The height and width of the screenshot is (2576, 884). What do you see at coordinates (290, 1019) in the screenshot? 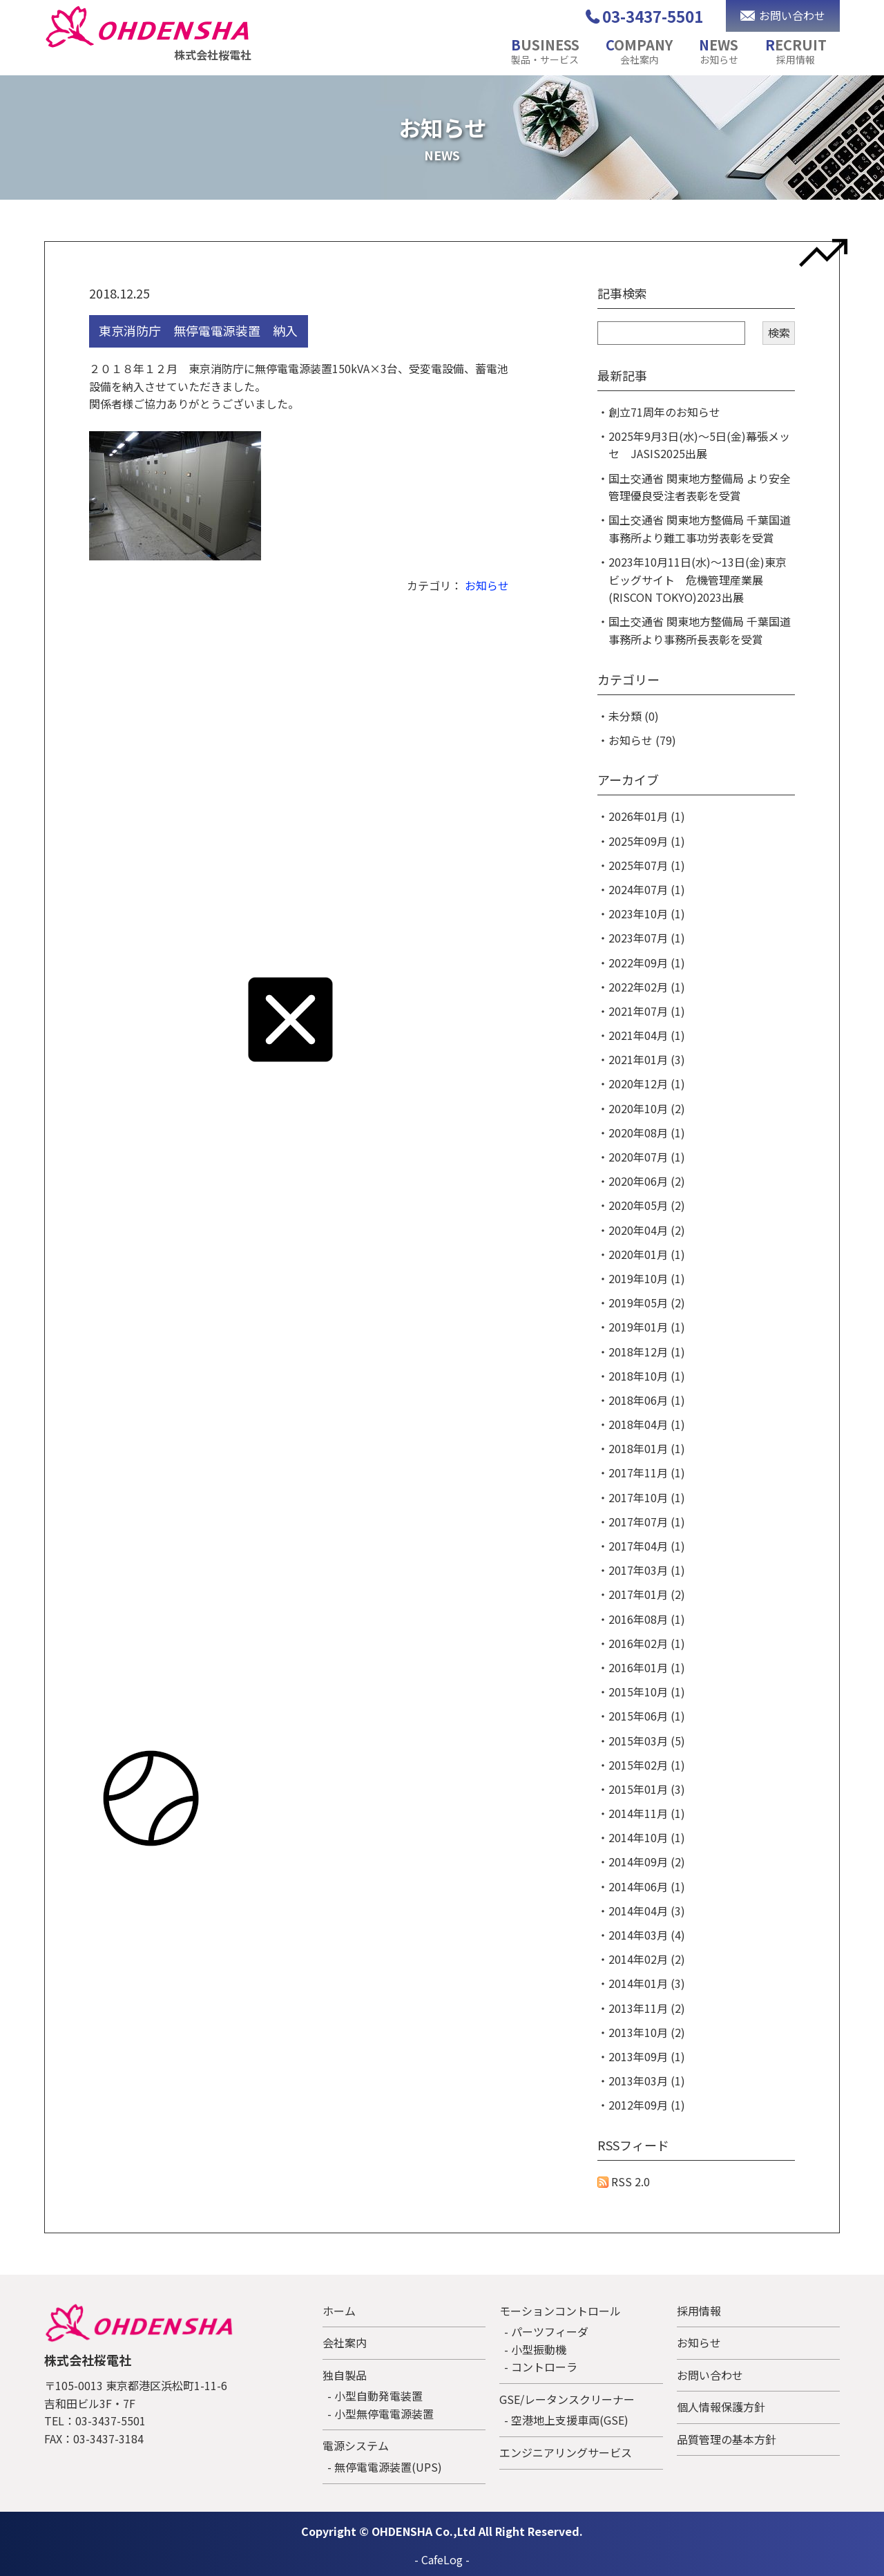
I see `close or dismiss a window` at bounding box center [290, 1019].